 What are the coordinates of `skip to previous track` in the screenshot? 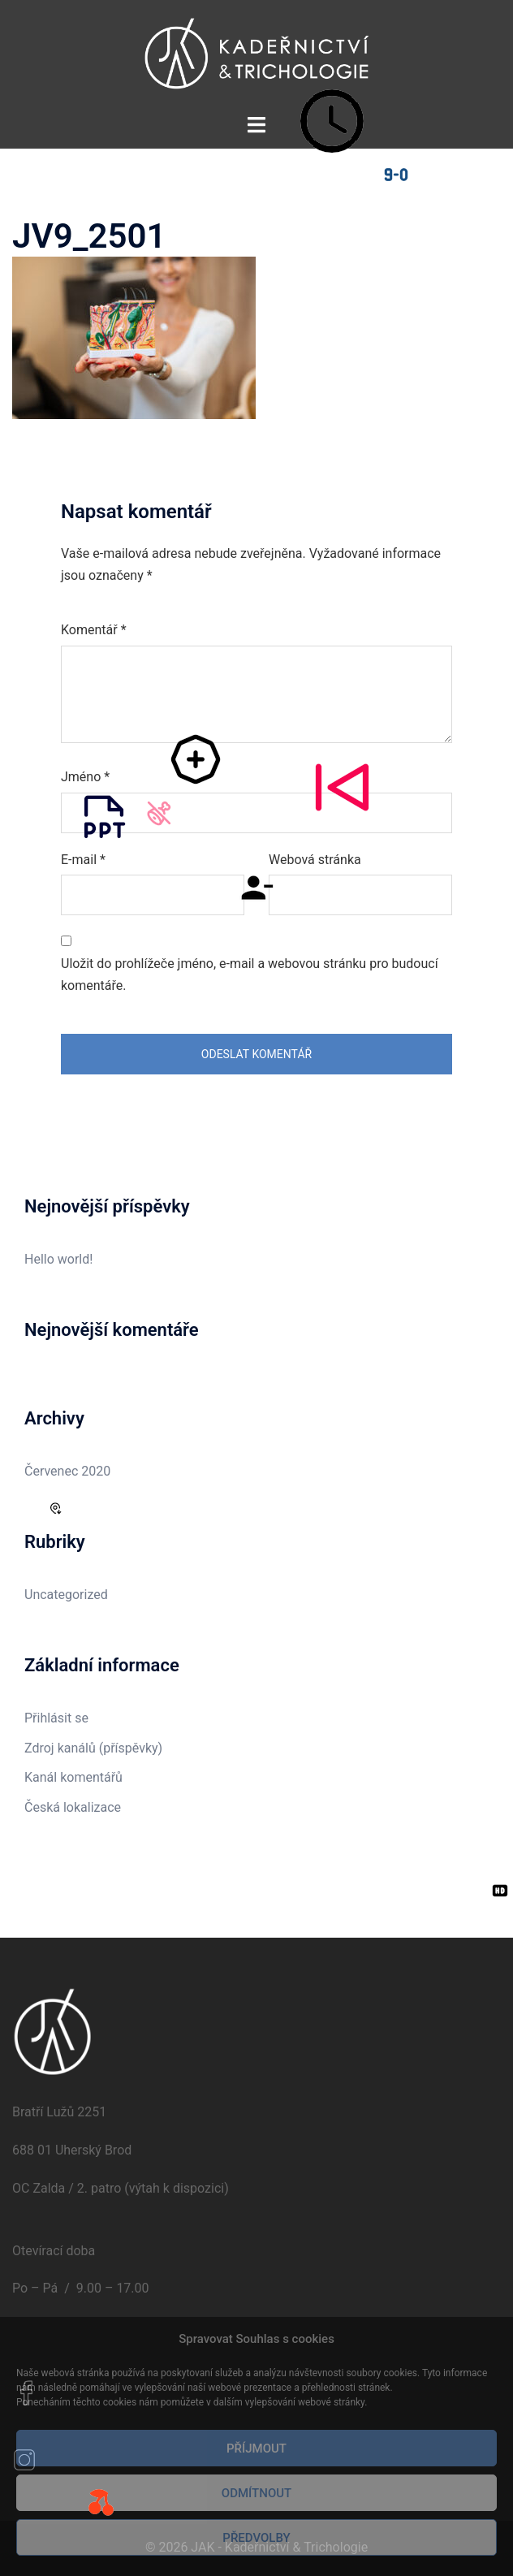 It's located at (342, 787).